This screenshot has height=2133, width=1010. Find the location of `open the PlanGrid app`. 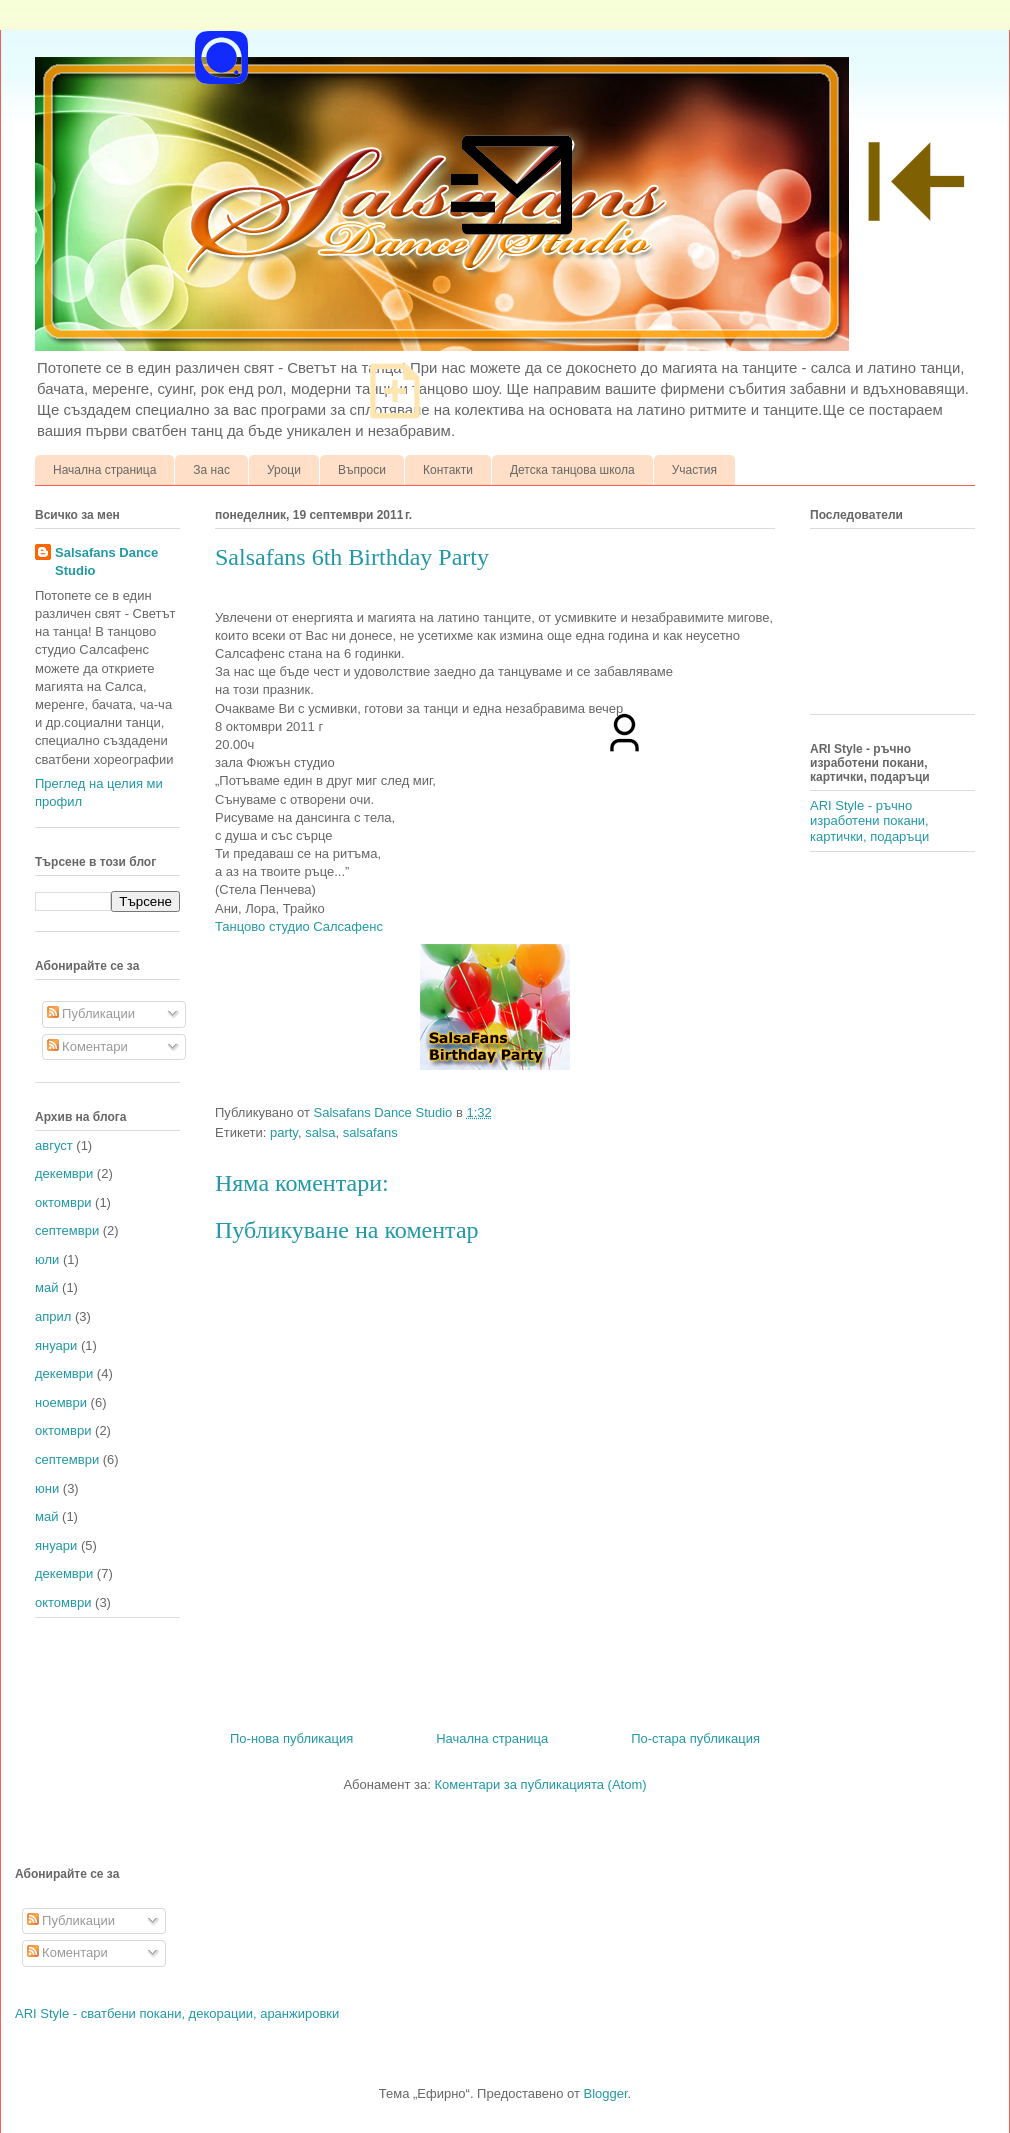

open the PlanGrid app is located at coordinates (221, 57).